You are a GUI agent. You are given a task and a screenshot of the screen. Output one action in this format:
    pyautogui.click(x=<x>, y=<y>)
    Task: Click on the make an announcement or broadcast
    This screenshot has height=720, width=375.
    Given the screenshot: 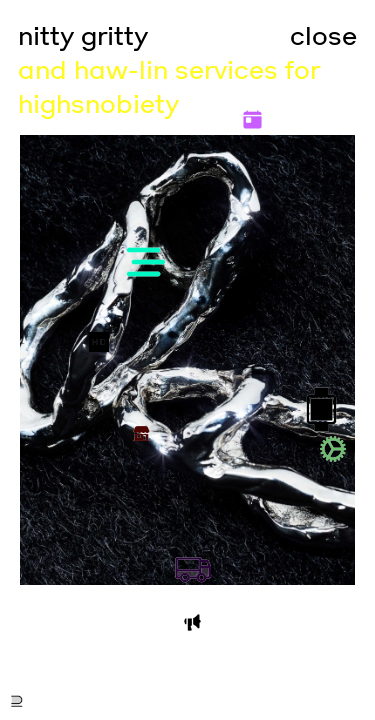 What is the action you would take?
    pyautogui.click(x=192, y=622)
    